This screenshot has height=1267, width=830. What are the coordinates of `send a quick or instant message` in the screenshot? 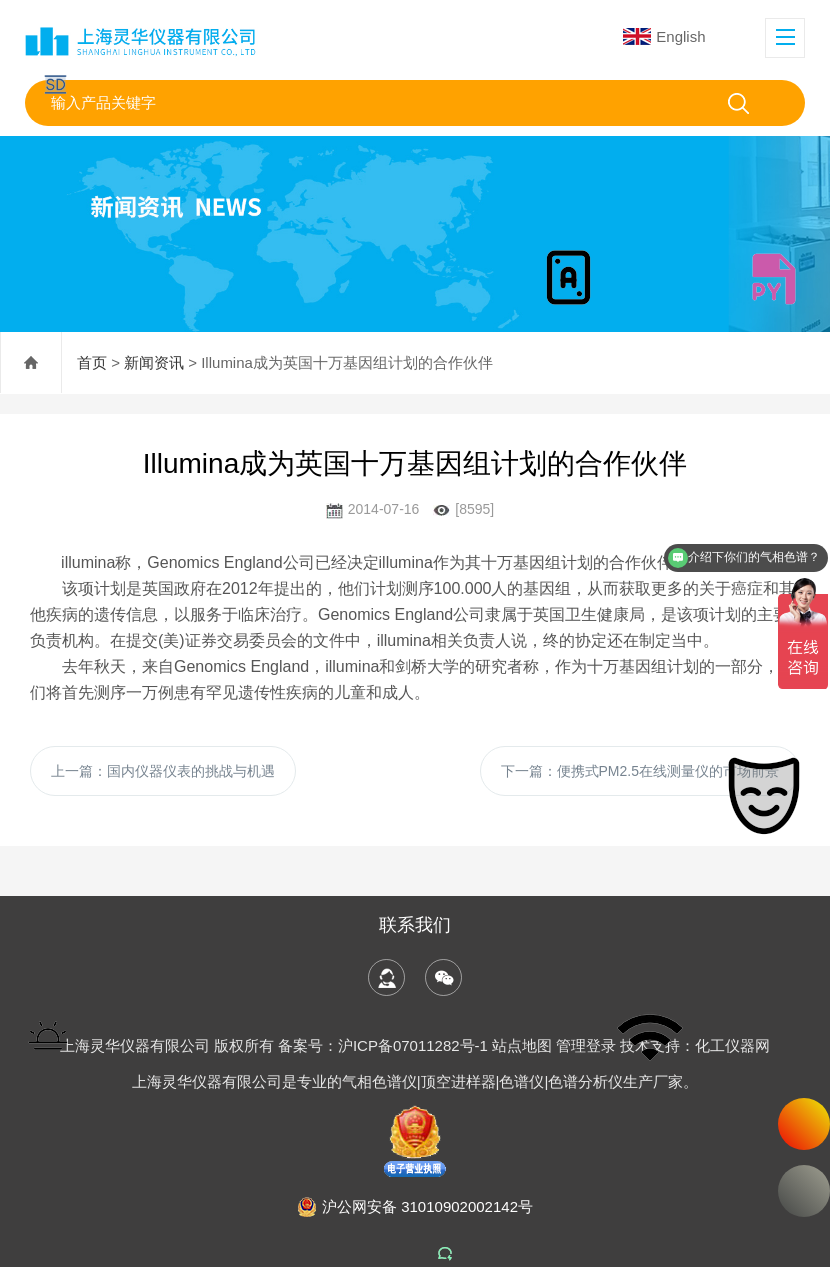 It's located at (445, 1253).